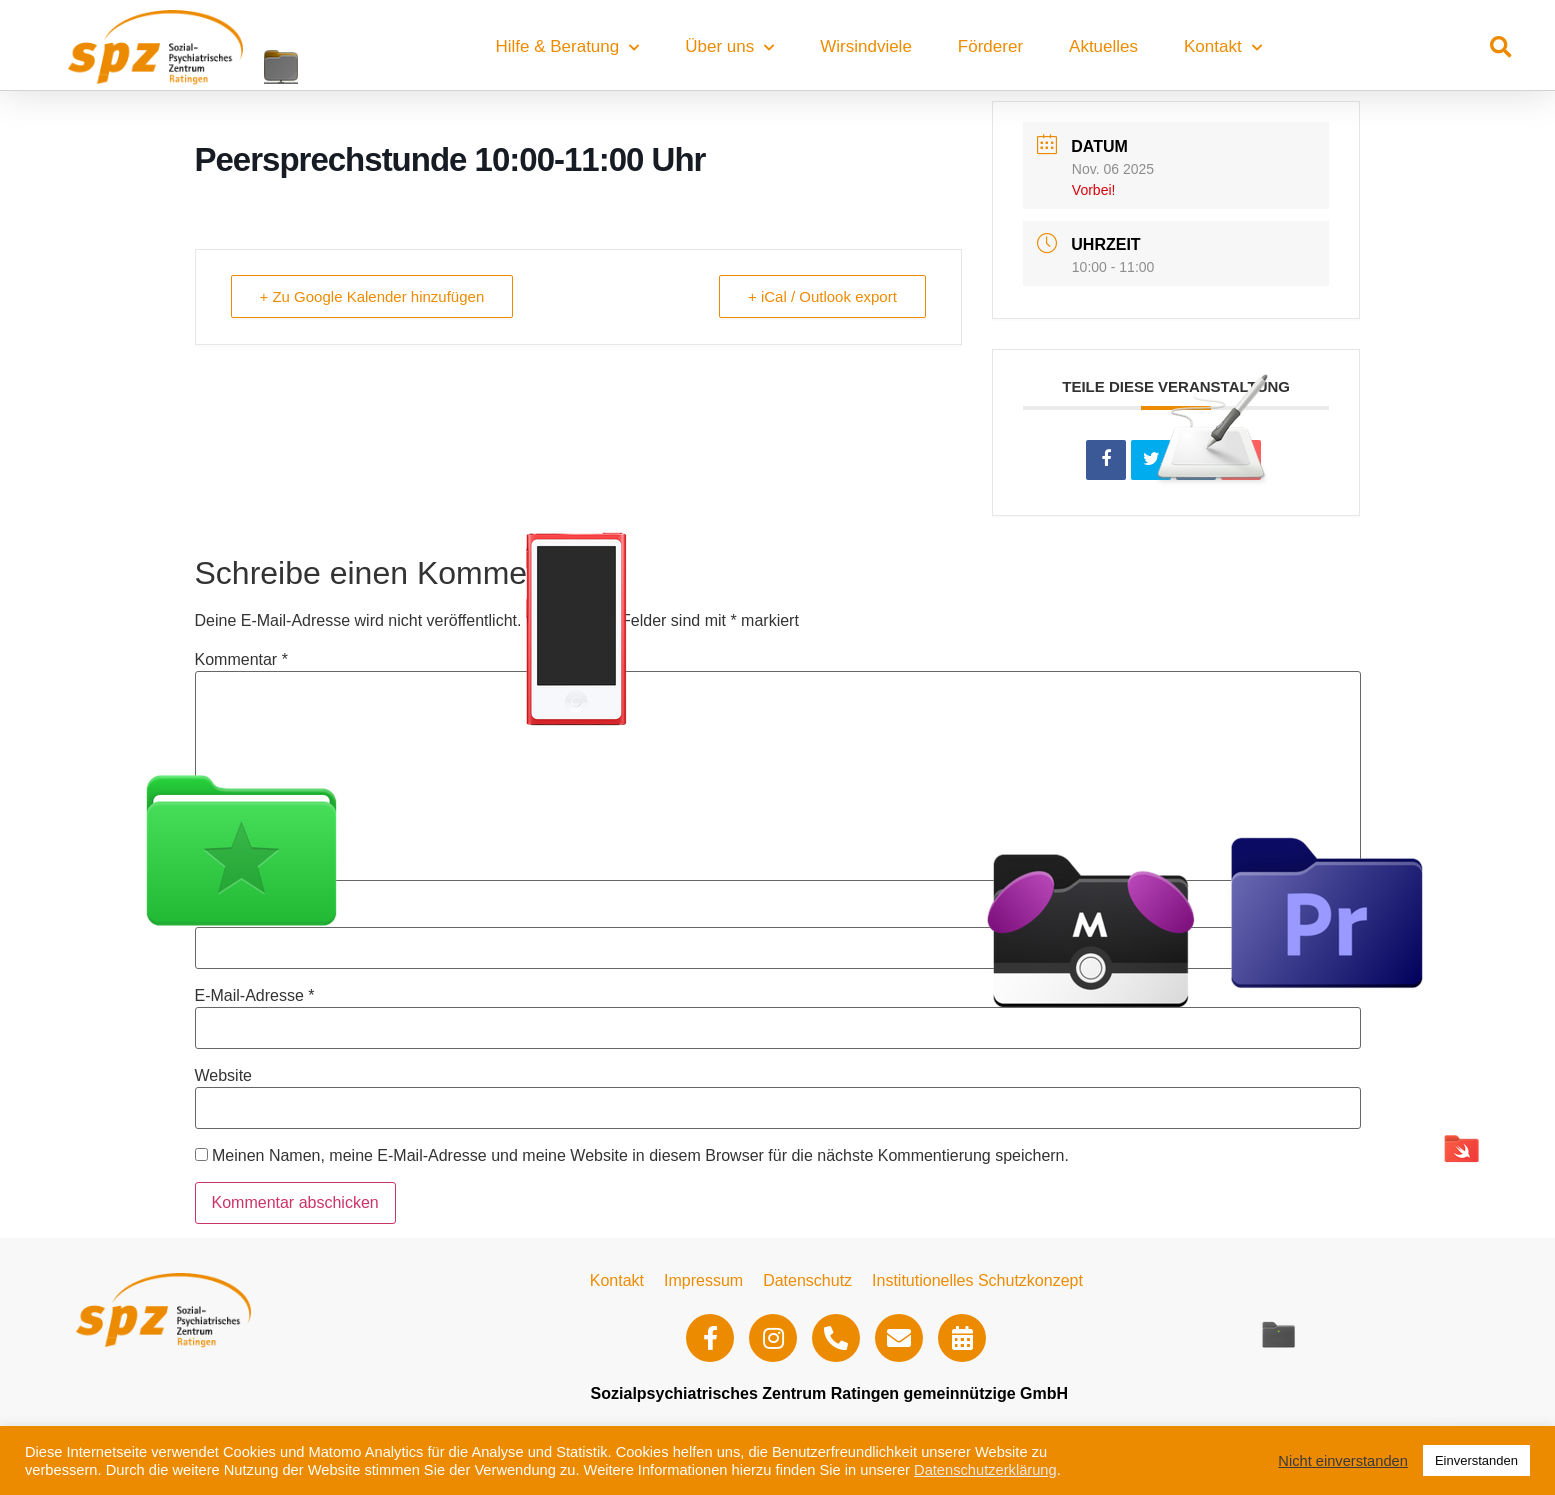  Describe the element at coordinates (1326, 918) in the screenshot. I see `open folder containing adobe premiere project files` at that location.